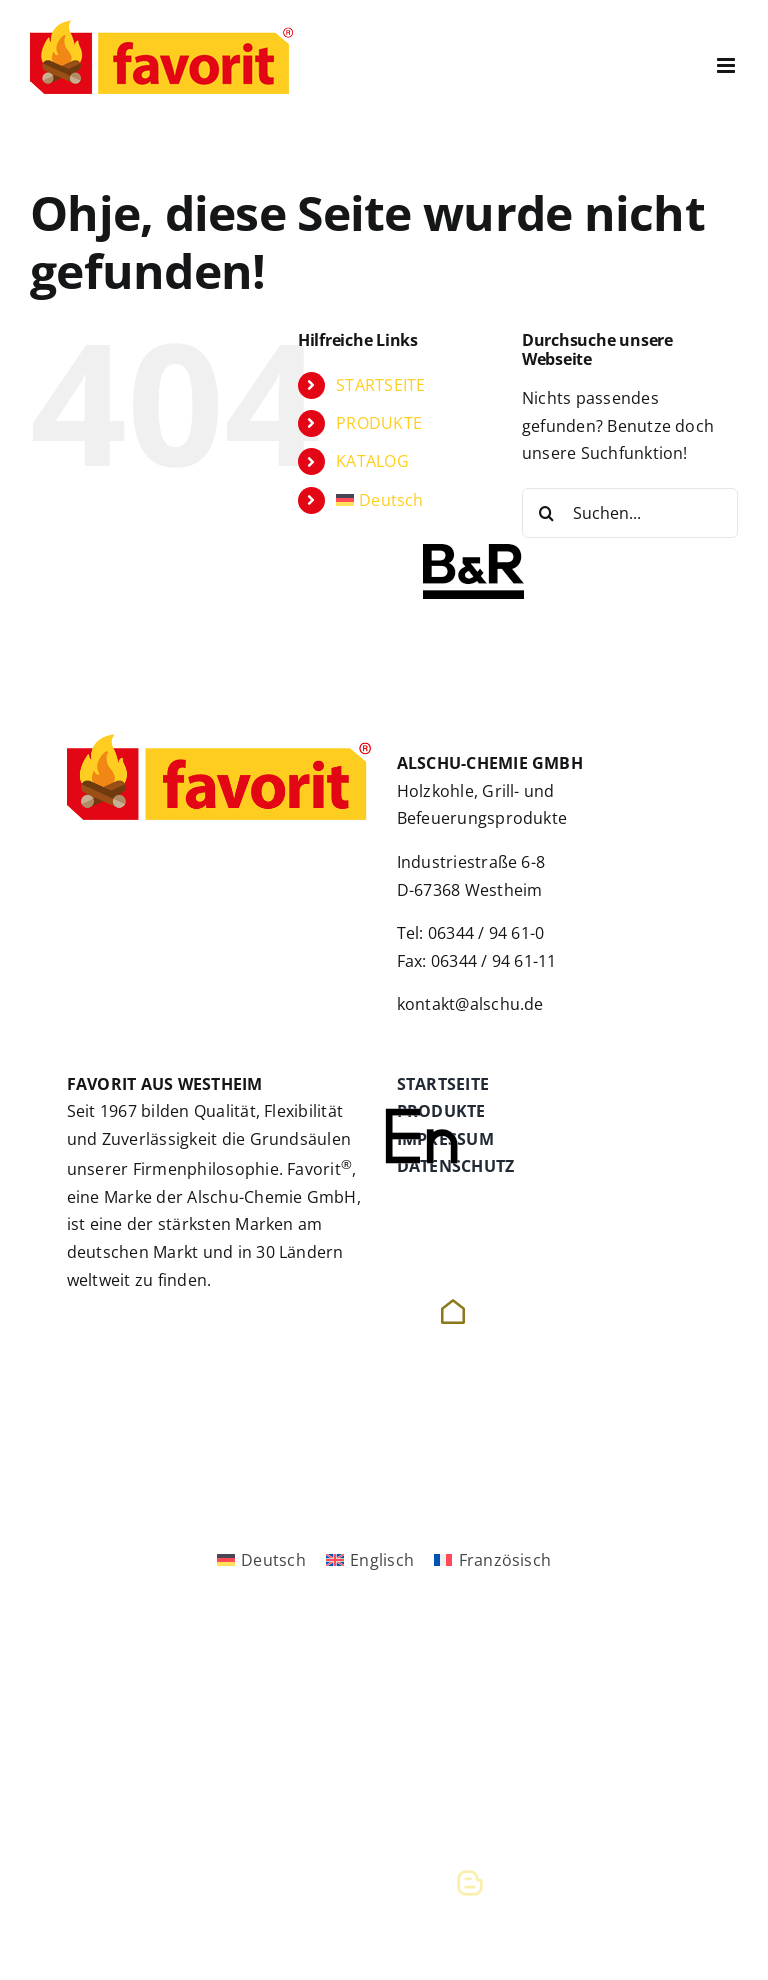 This screenshot has height=1980, width=768. Describe the element at coordinates (420, 1136) in the screenshot. I see `switch to english language input` at that location.